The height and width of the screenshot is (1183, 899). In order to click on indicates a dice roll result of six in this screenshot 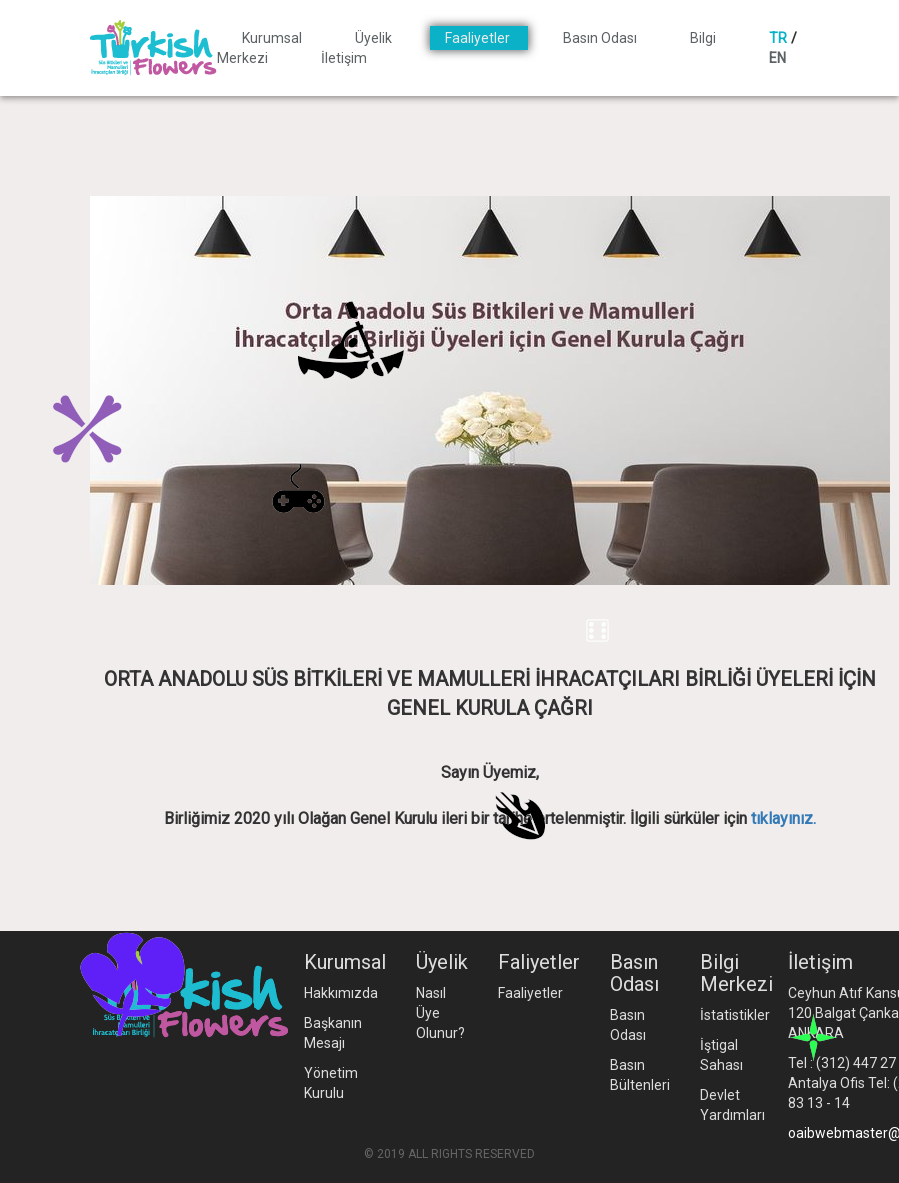, I will do `click(597, 630)`.